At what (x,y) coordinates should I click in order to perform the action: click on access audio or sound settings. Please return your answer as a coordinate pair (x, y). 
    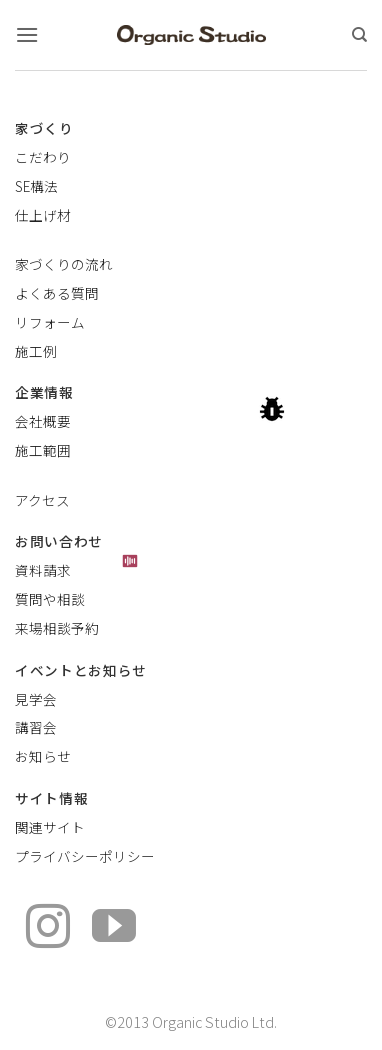
    Looking at the image, I should click on (130, 561).